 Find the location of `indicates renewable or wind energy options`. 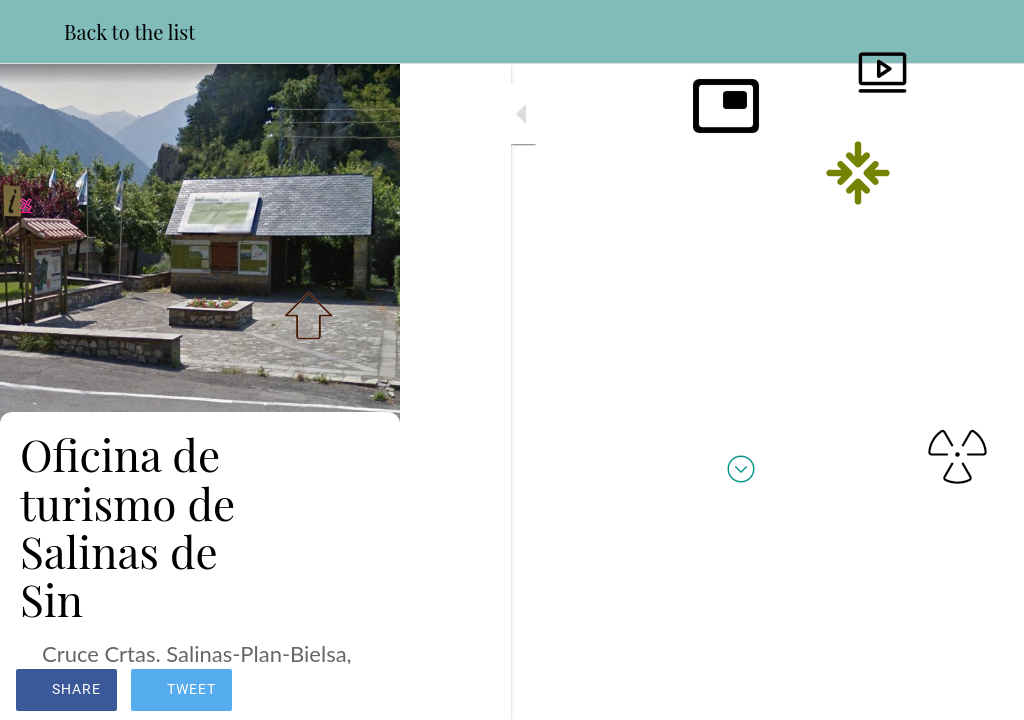

indicates renewable or wind energy options is located at coordinates (26, 206).